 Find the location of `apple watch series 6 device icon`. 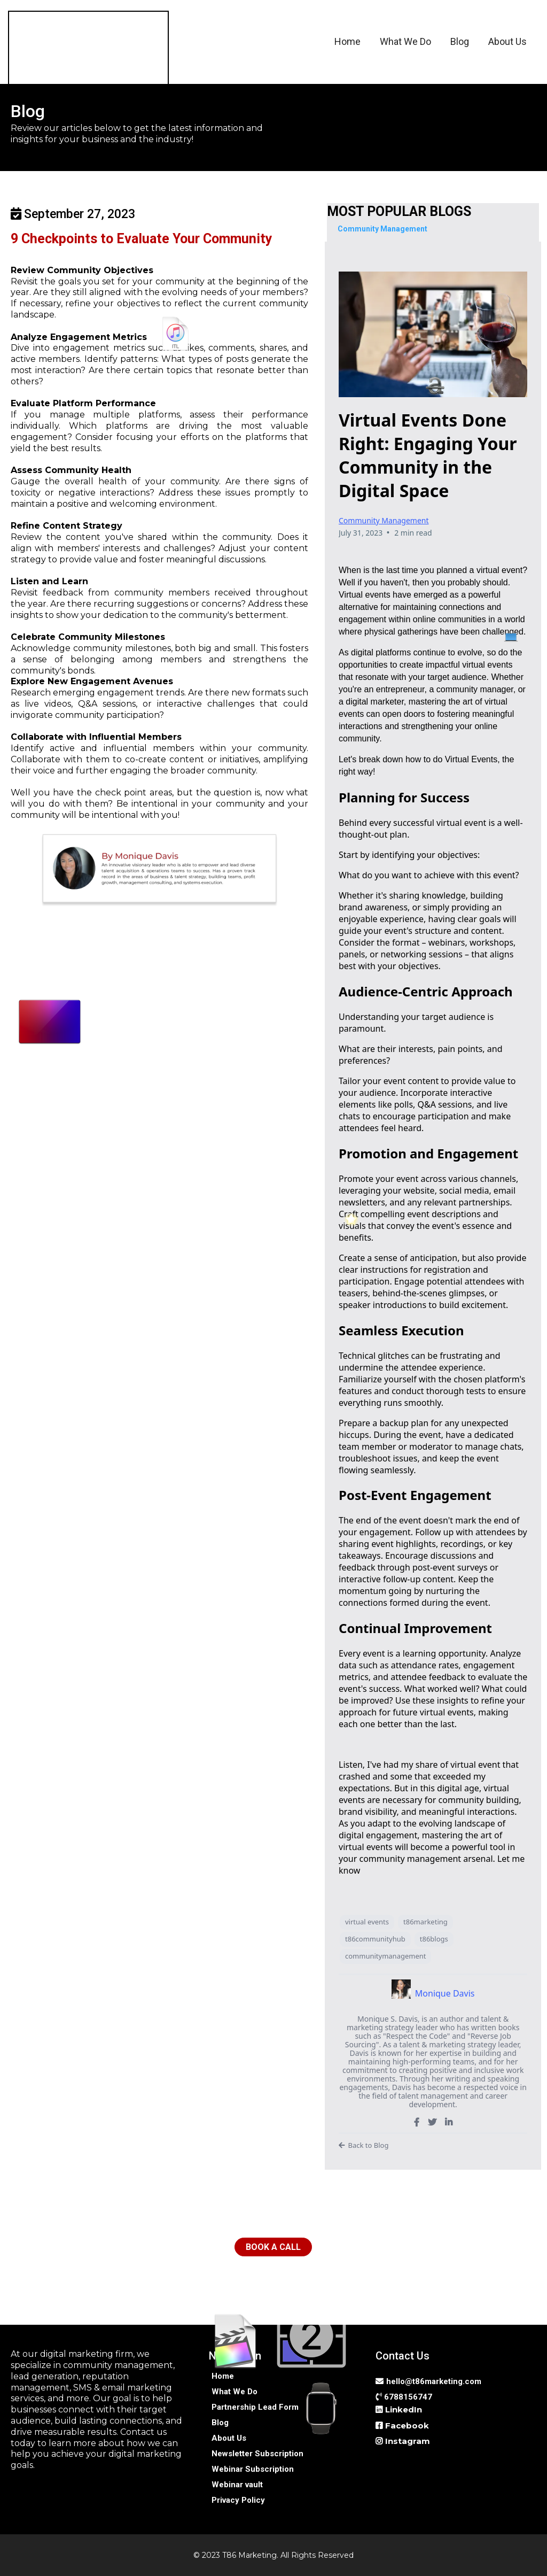

apple watch series 6 device icon is located at coordinates (321, 2408).